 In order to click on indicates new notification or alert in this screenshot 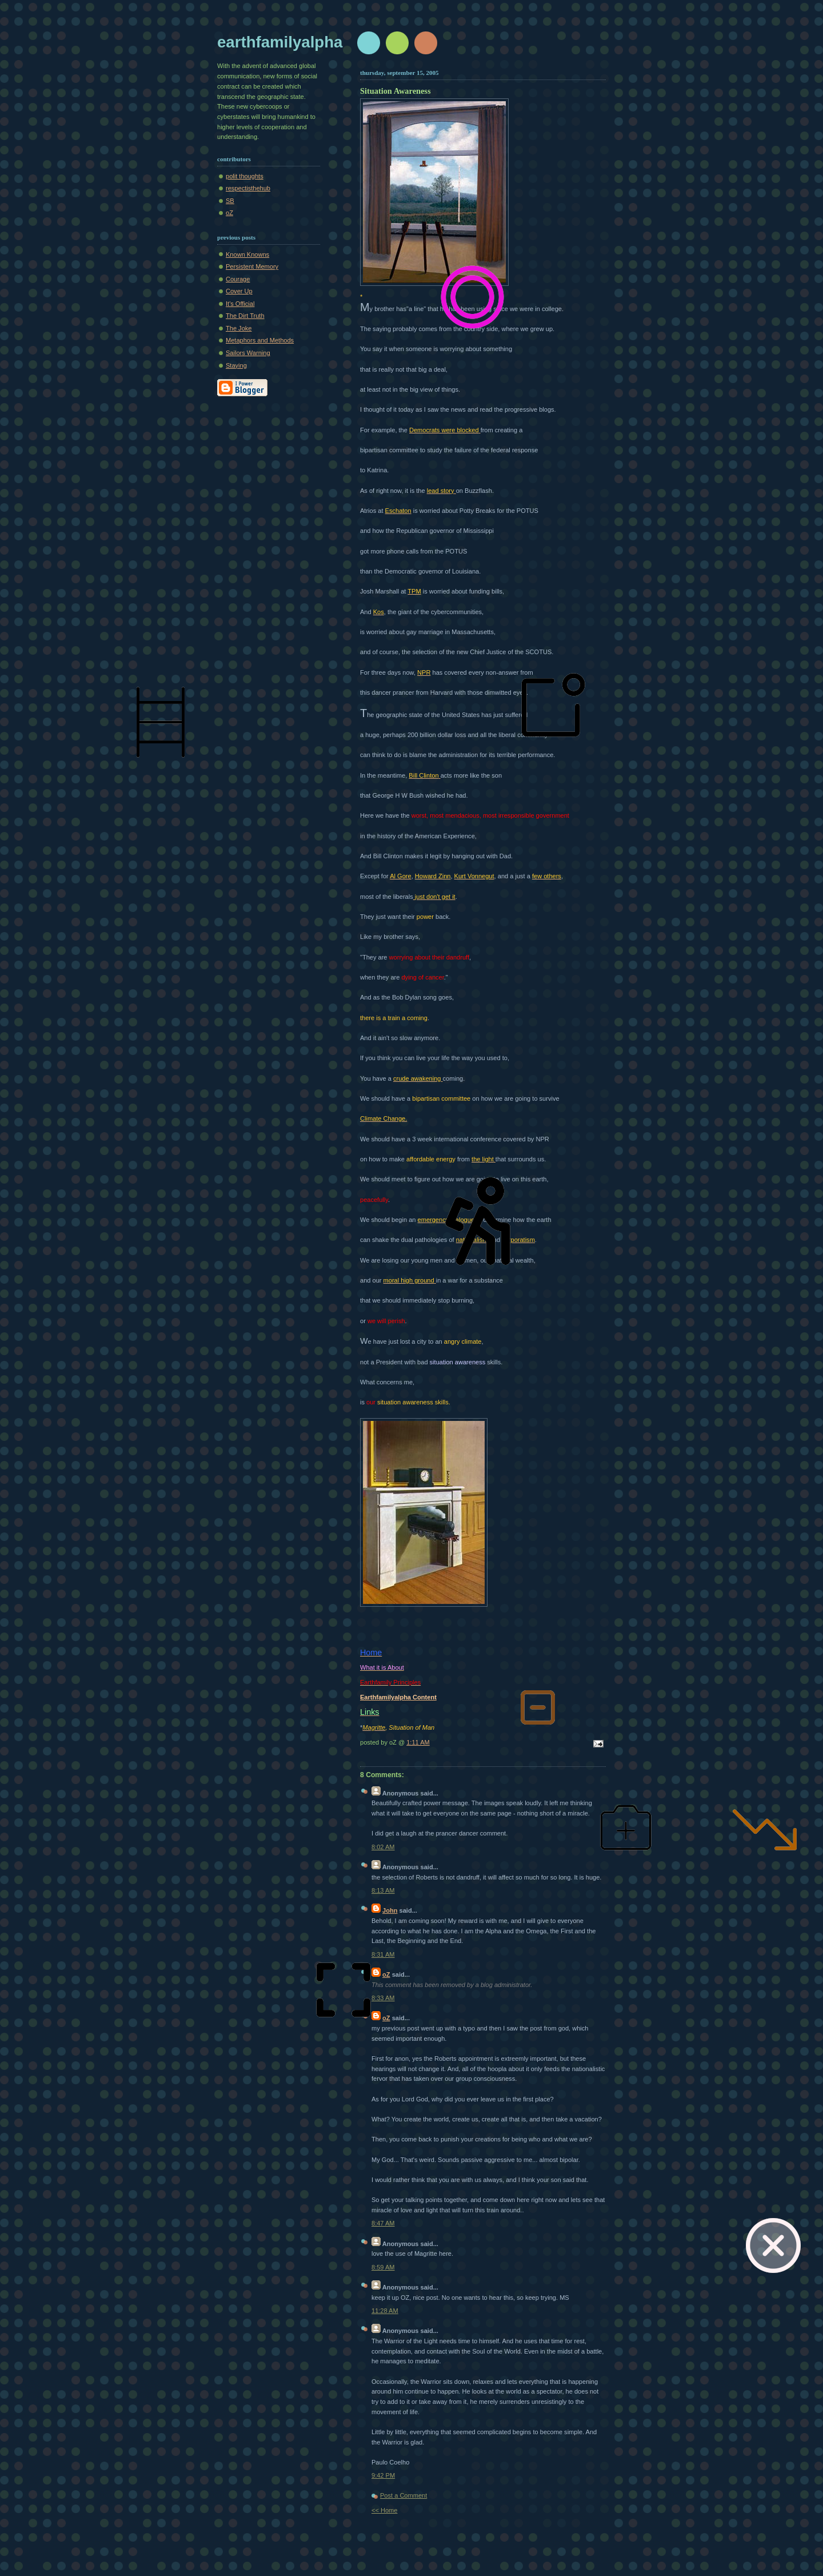, I will do `click(552, 706)`.